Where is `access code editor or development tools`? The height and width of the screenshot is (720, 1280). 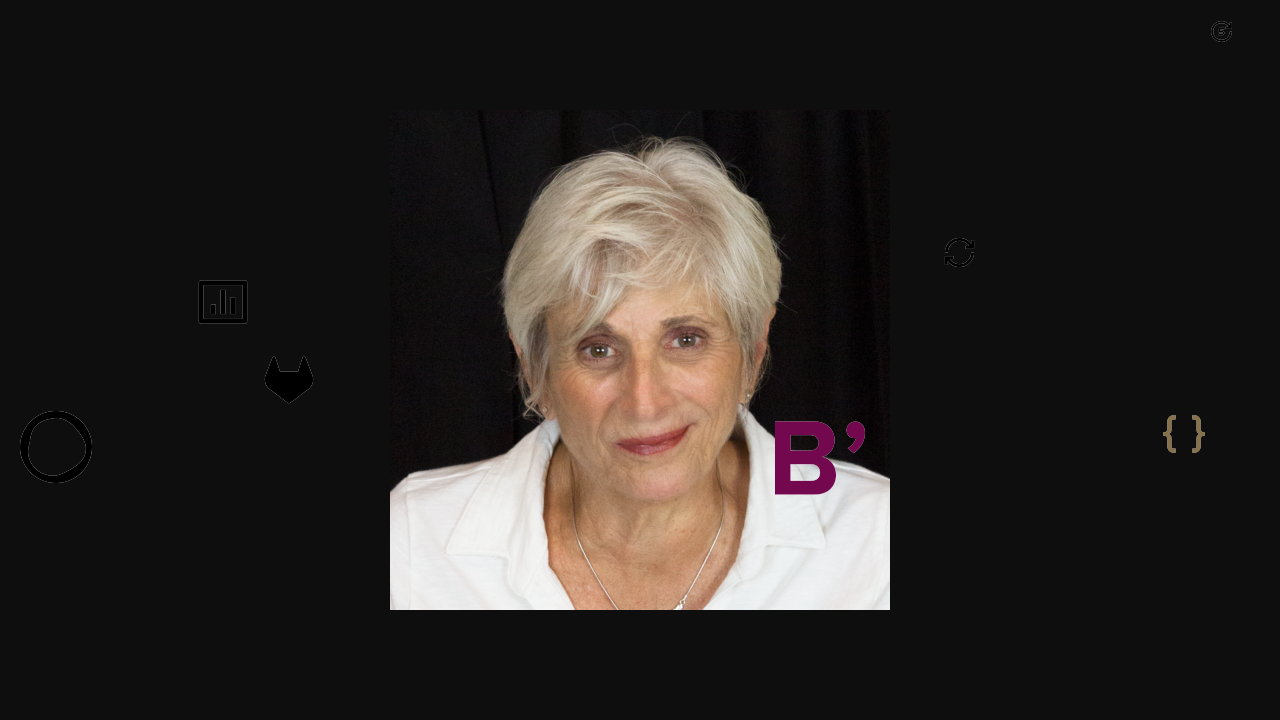 access code editor or development tools is located at coordinates (1184, 434).